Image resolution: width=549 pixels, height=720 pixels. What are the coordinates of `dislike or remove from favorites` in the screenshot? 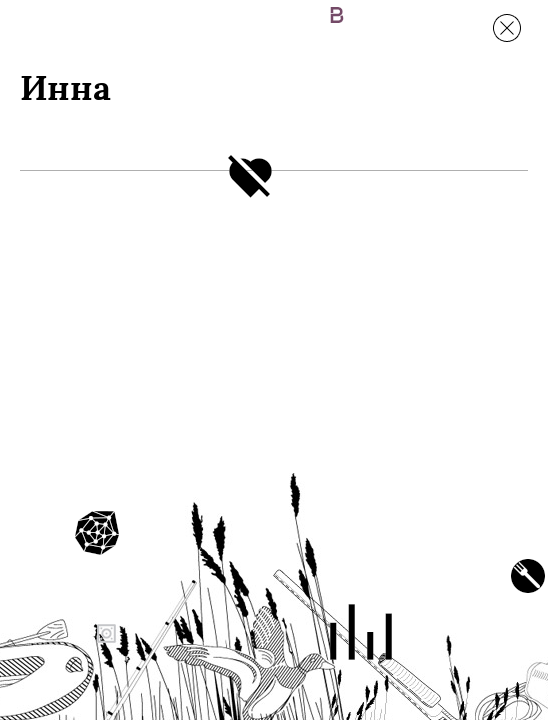 It's located at (250, 177).